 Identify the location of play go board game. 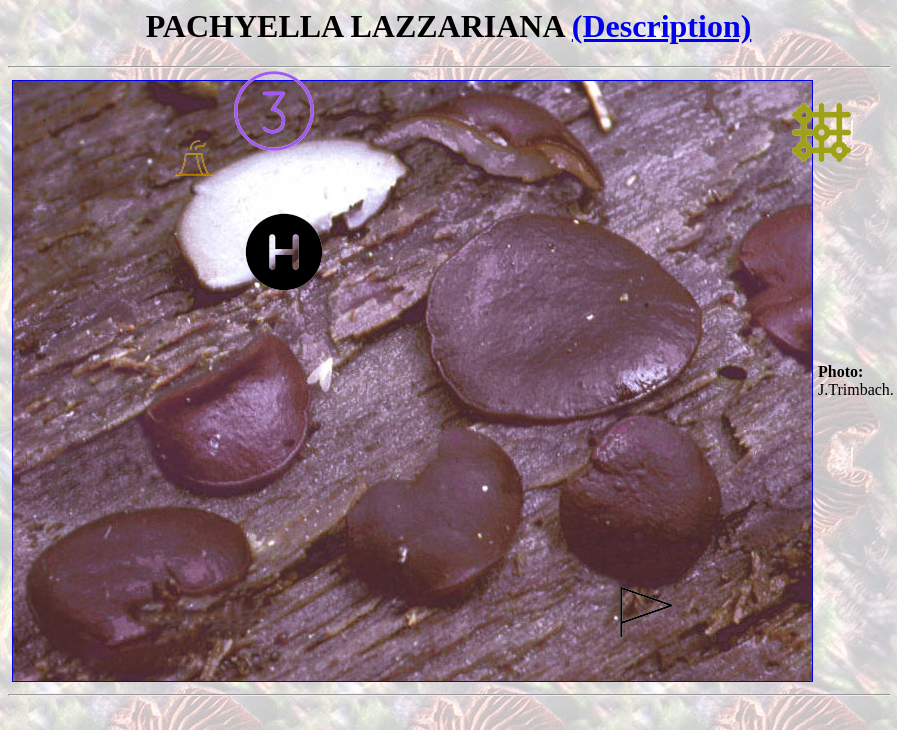
(821, 132).